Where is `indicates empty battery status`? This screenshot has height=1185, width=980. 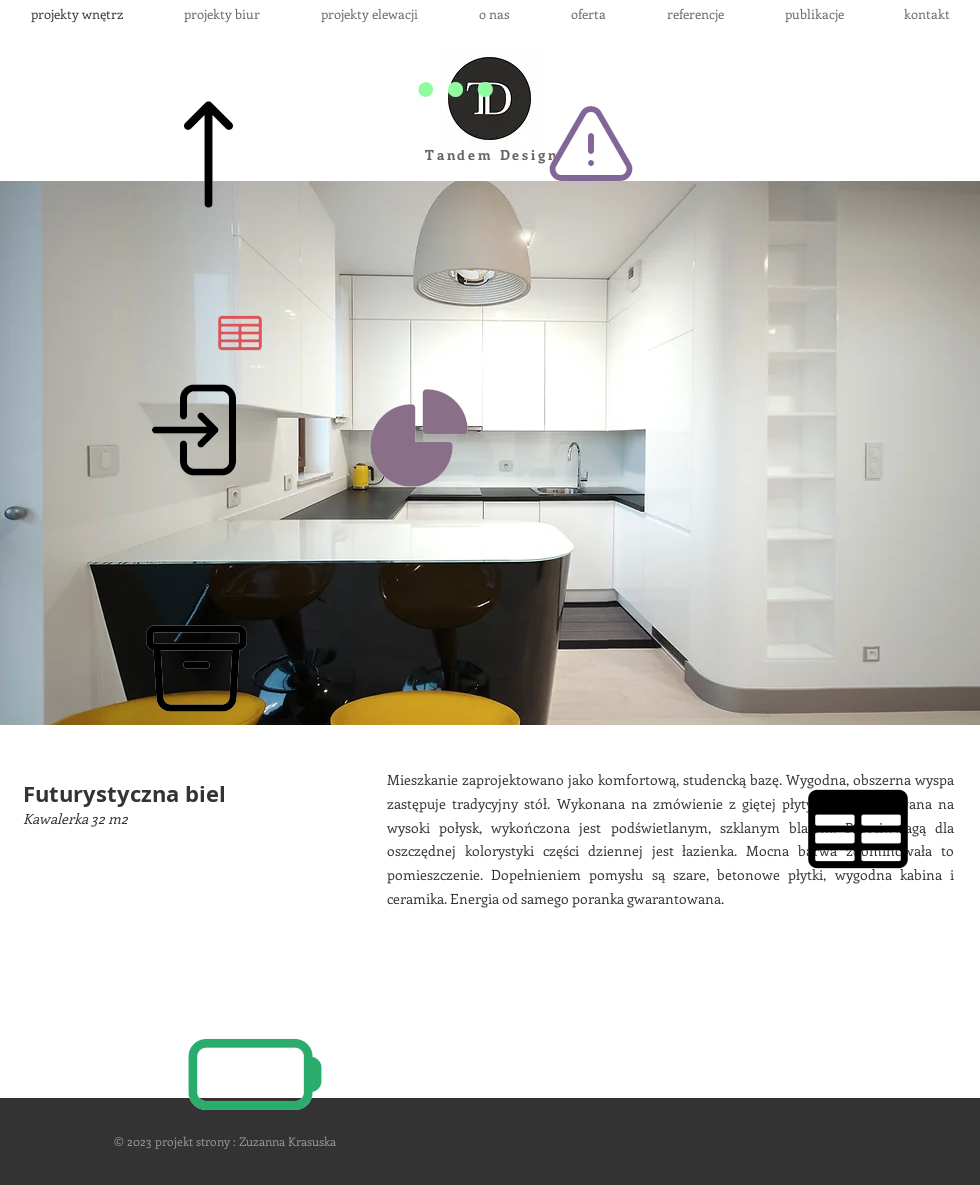
indicates empty battery status is located at coordinates (255, 1070).